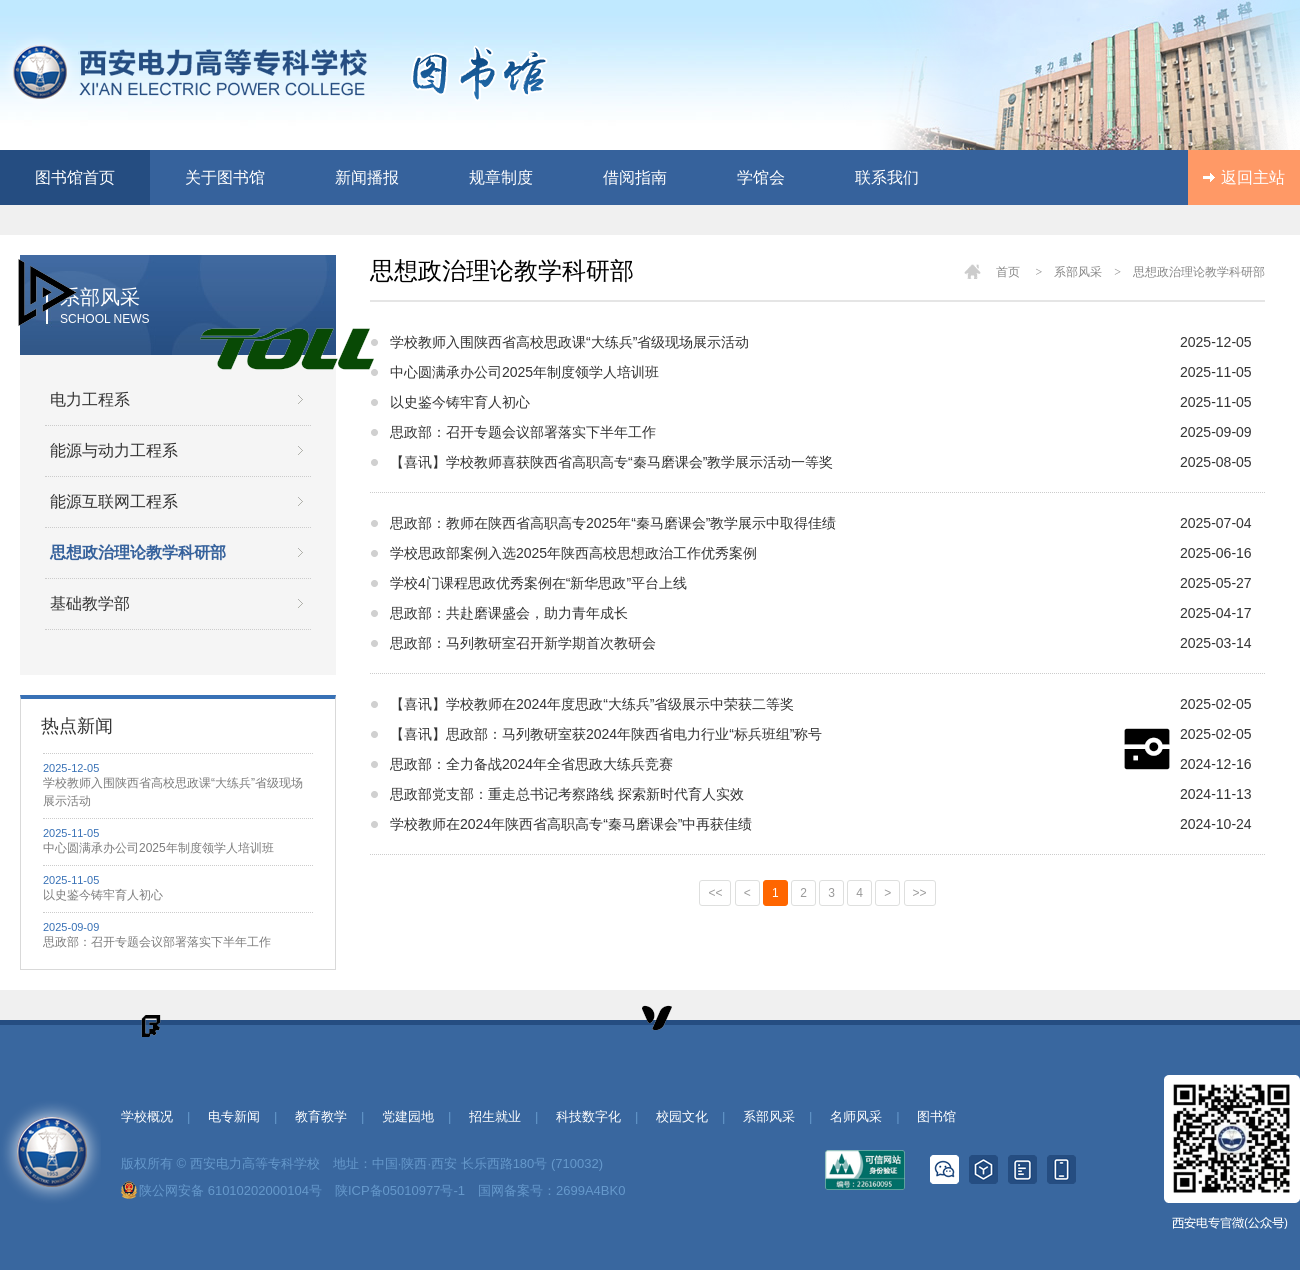  I want to click on connect to a projector or external display, so click(1147, 749).